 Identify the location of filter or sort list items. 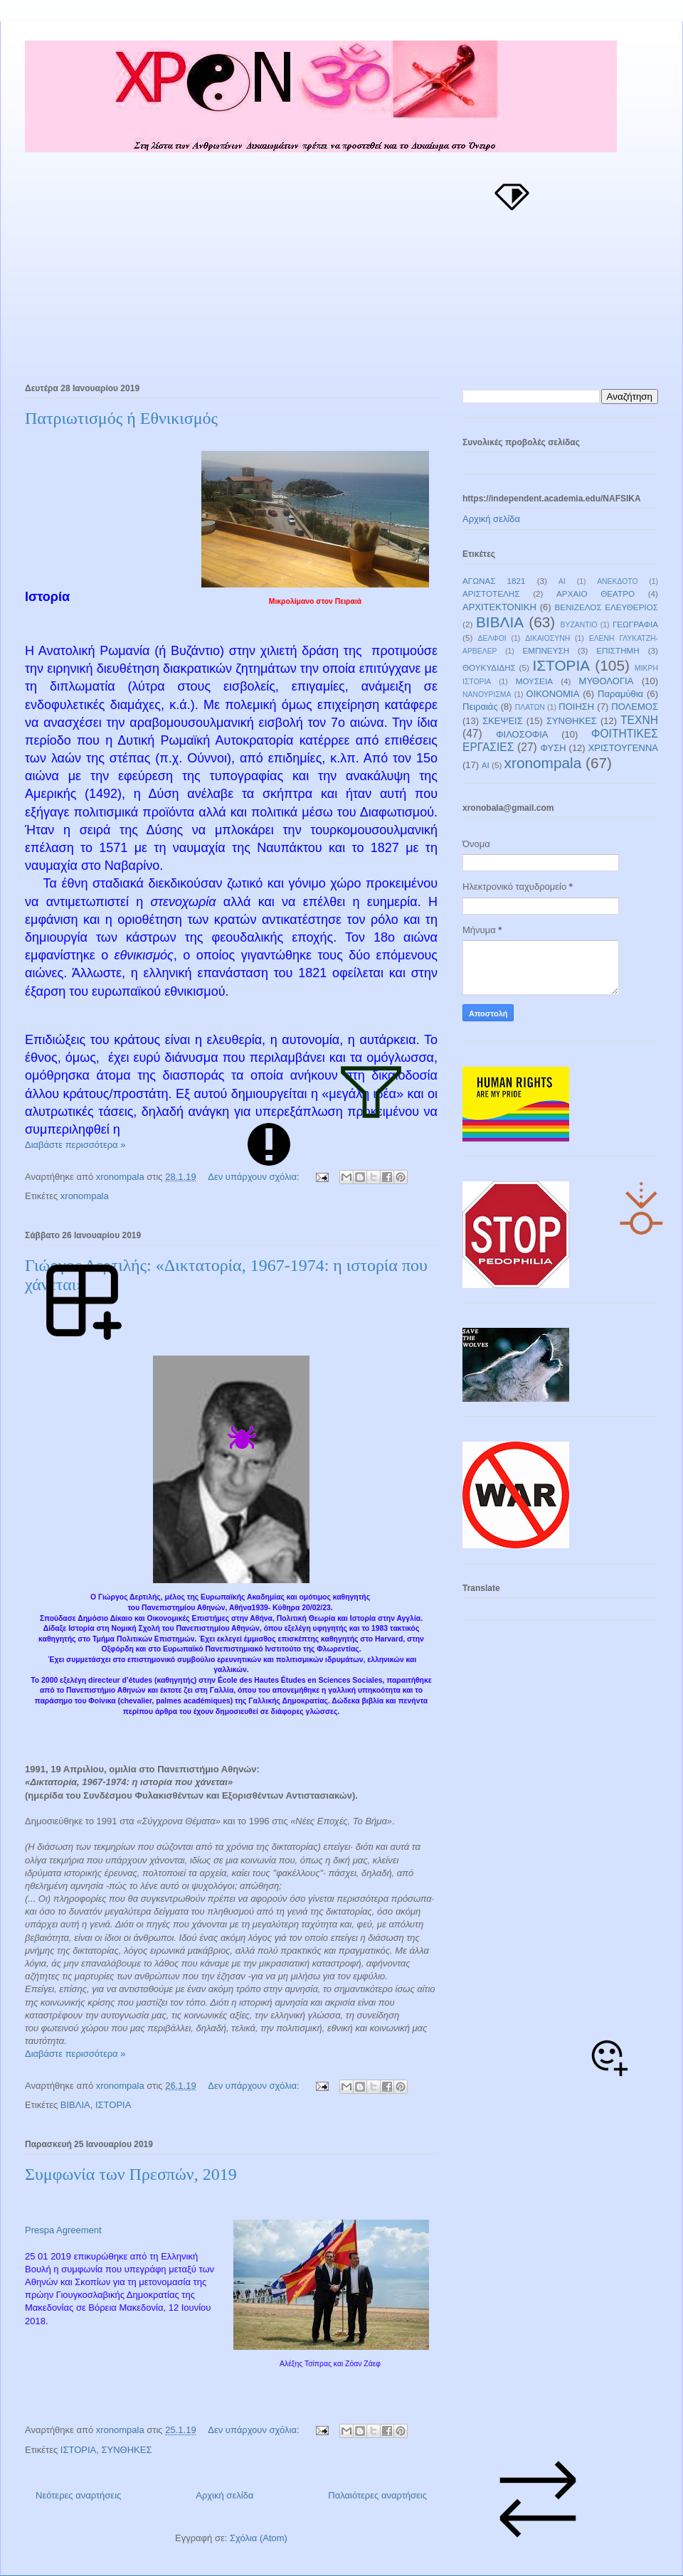
(371, 1092).